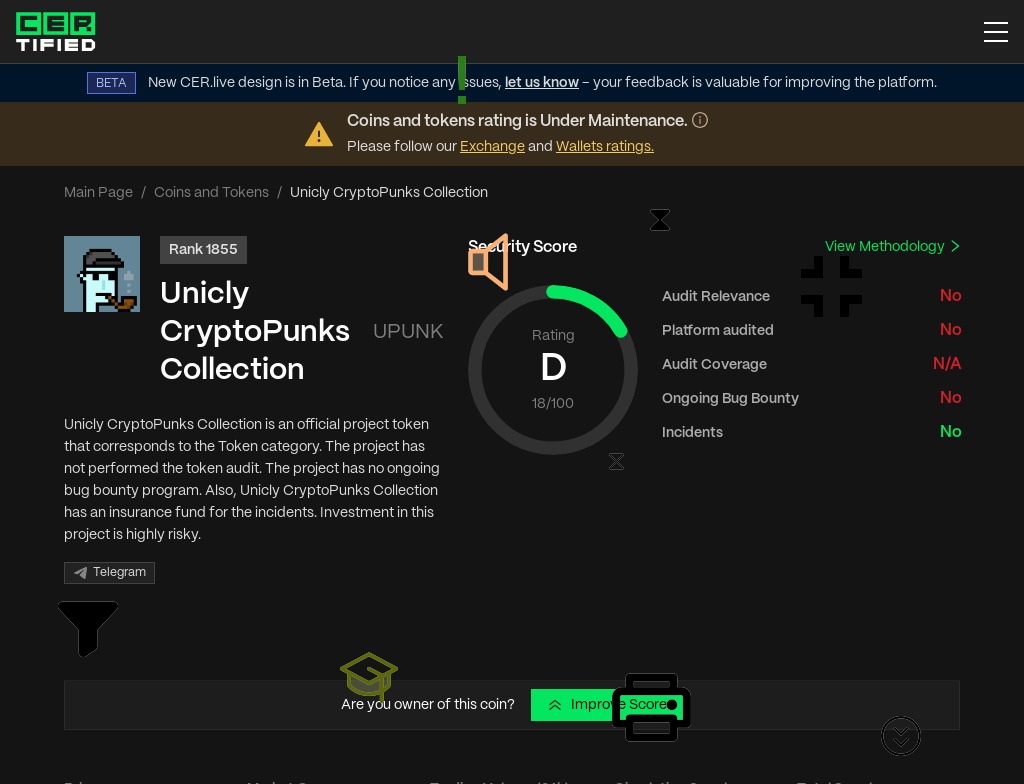 This screenshot has height=784, width=1024. What do you see at coordinates (651, 707) in the screenshot?
I see `print the current document` at bounding box center [651, 707].